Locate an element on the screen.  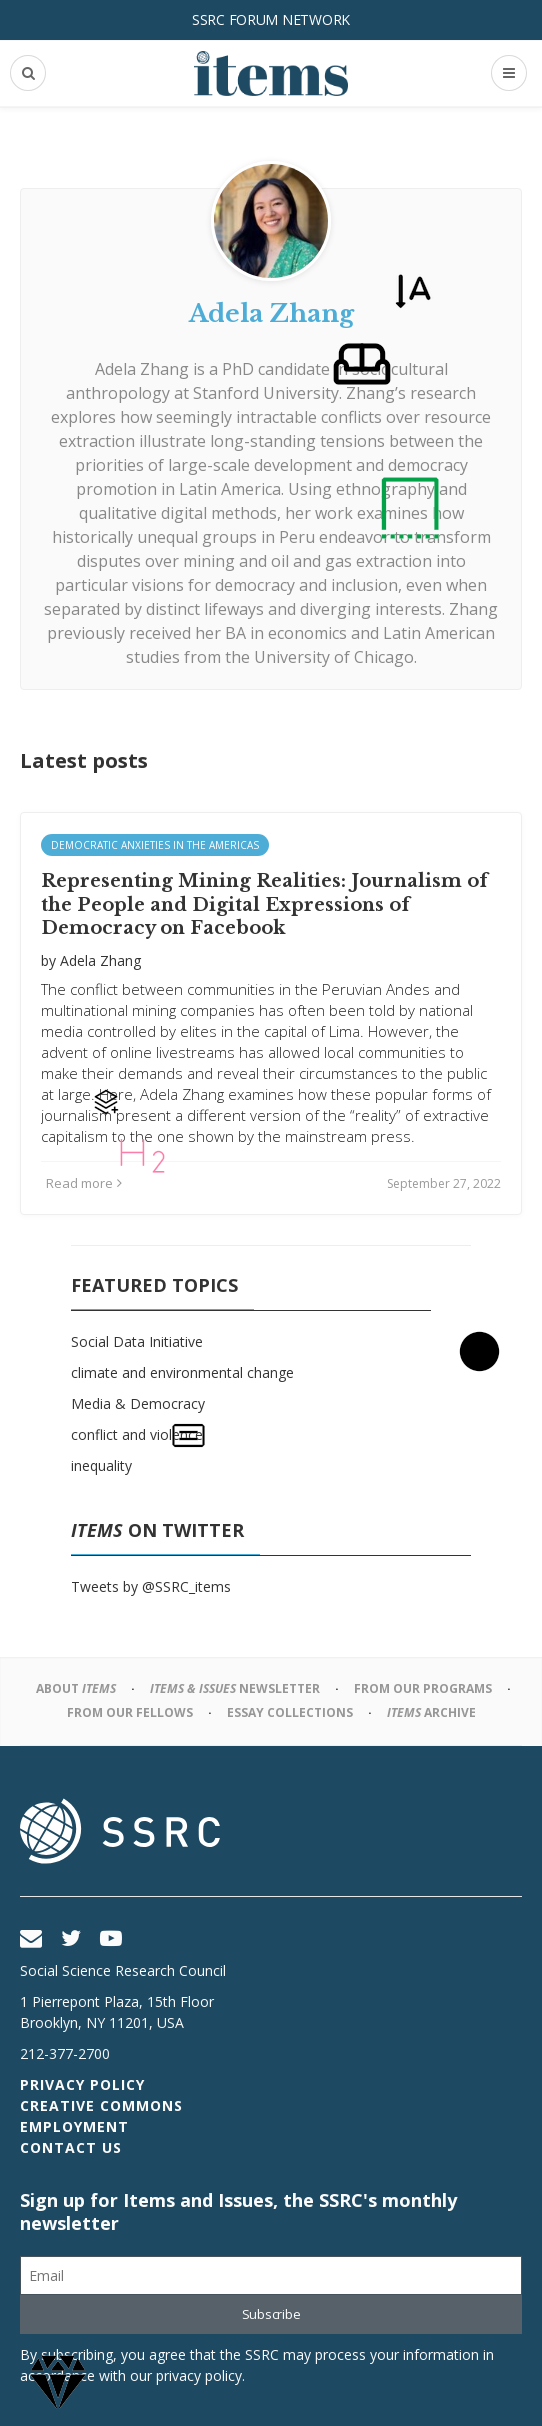
browse furniture or home decor items is located at coordinates (362, 364).